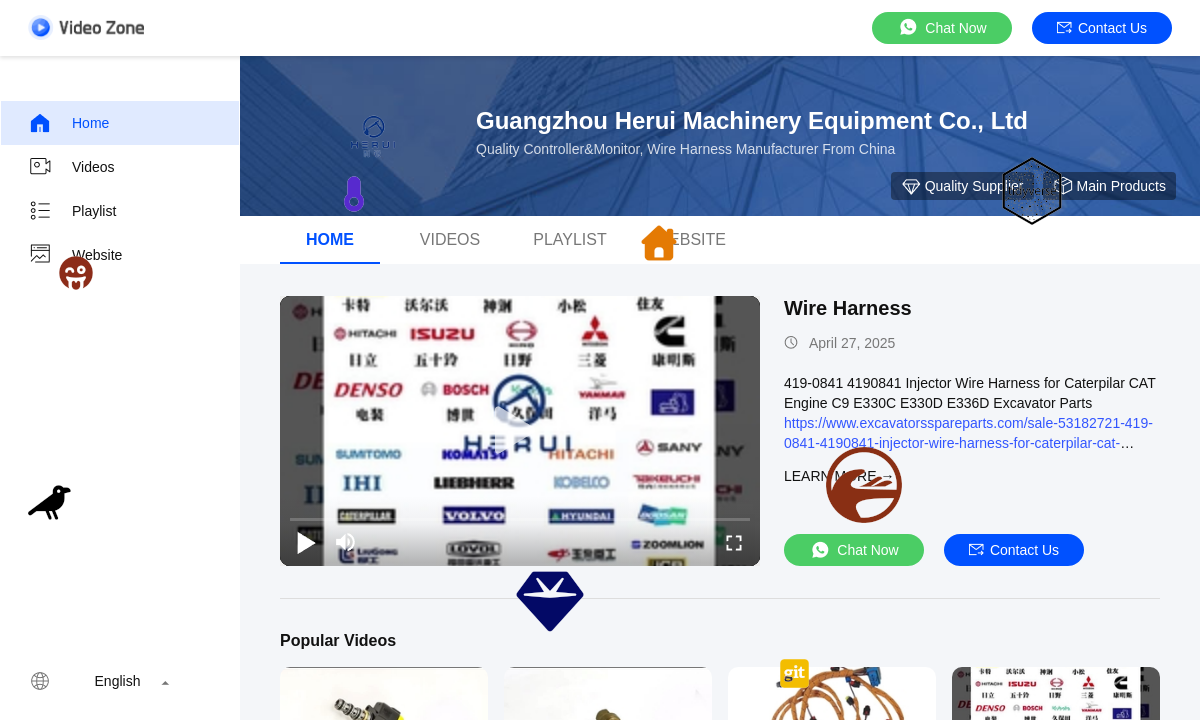 This screenshot has width=1200, height=720. What do you see at coordinates (794, 673) in the screenshot?
I see `git version control logo` at bounding box center [794, 673].